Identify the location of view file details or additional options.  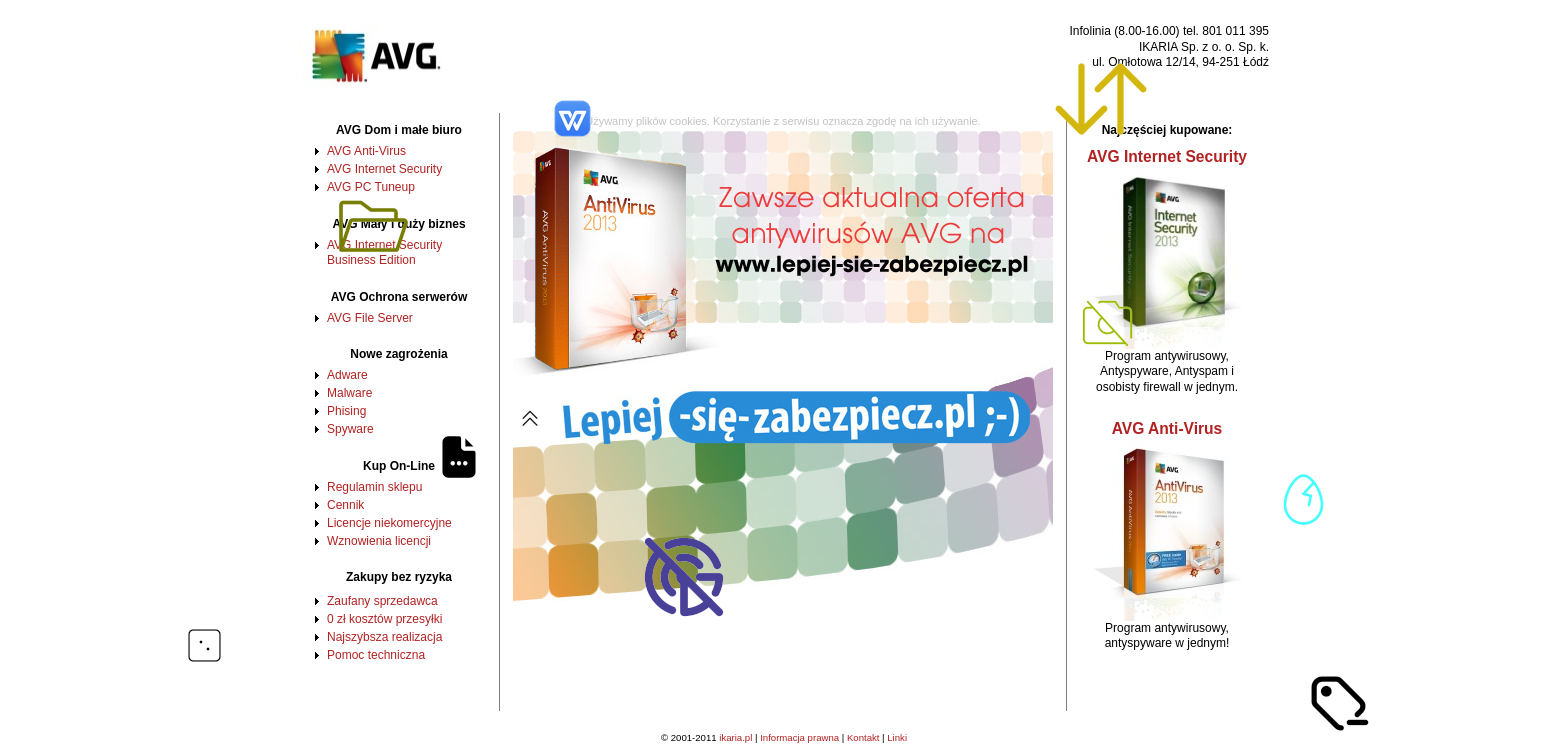
(459, 457).